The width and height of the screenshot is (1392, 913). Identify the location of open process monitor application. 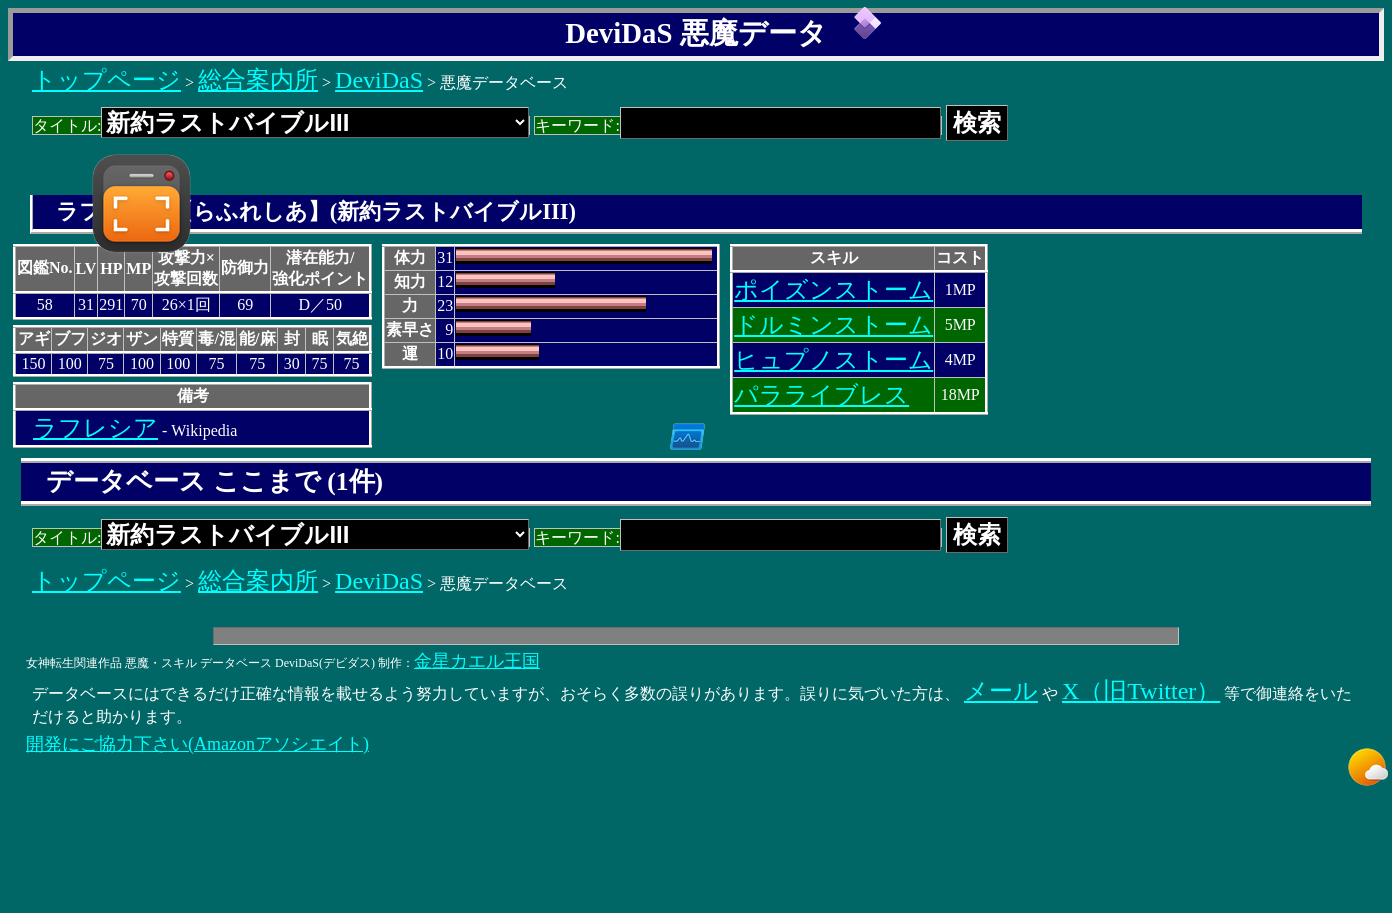
(687, 436).